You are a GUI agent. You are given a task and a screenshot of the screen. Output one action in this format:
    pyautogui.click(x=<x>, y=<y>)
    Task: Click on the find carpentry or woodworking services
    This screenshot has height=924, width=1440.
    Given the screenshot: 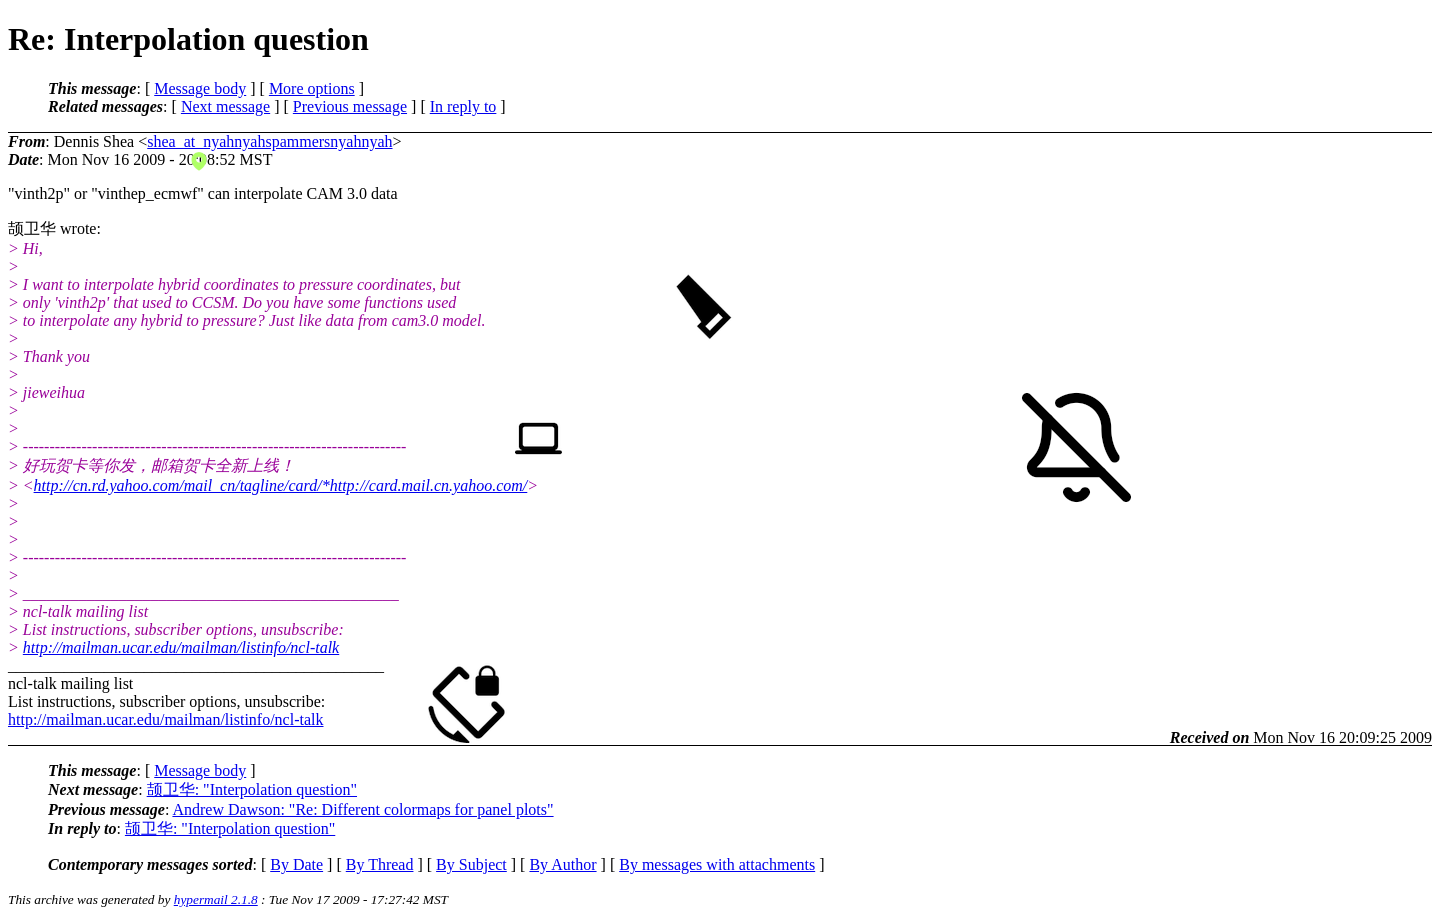 What is the action you would take?
    pyautogui.click(x=703, y=306)
    